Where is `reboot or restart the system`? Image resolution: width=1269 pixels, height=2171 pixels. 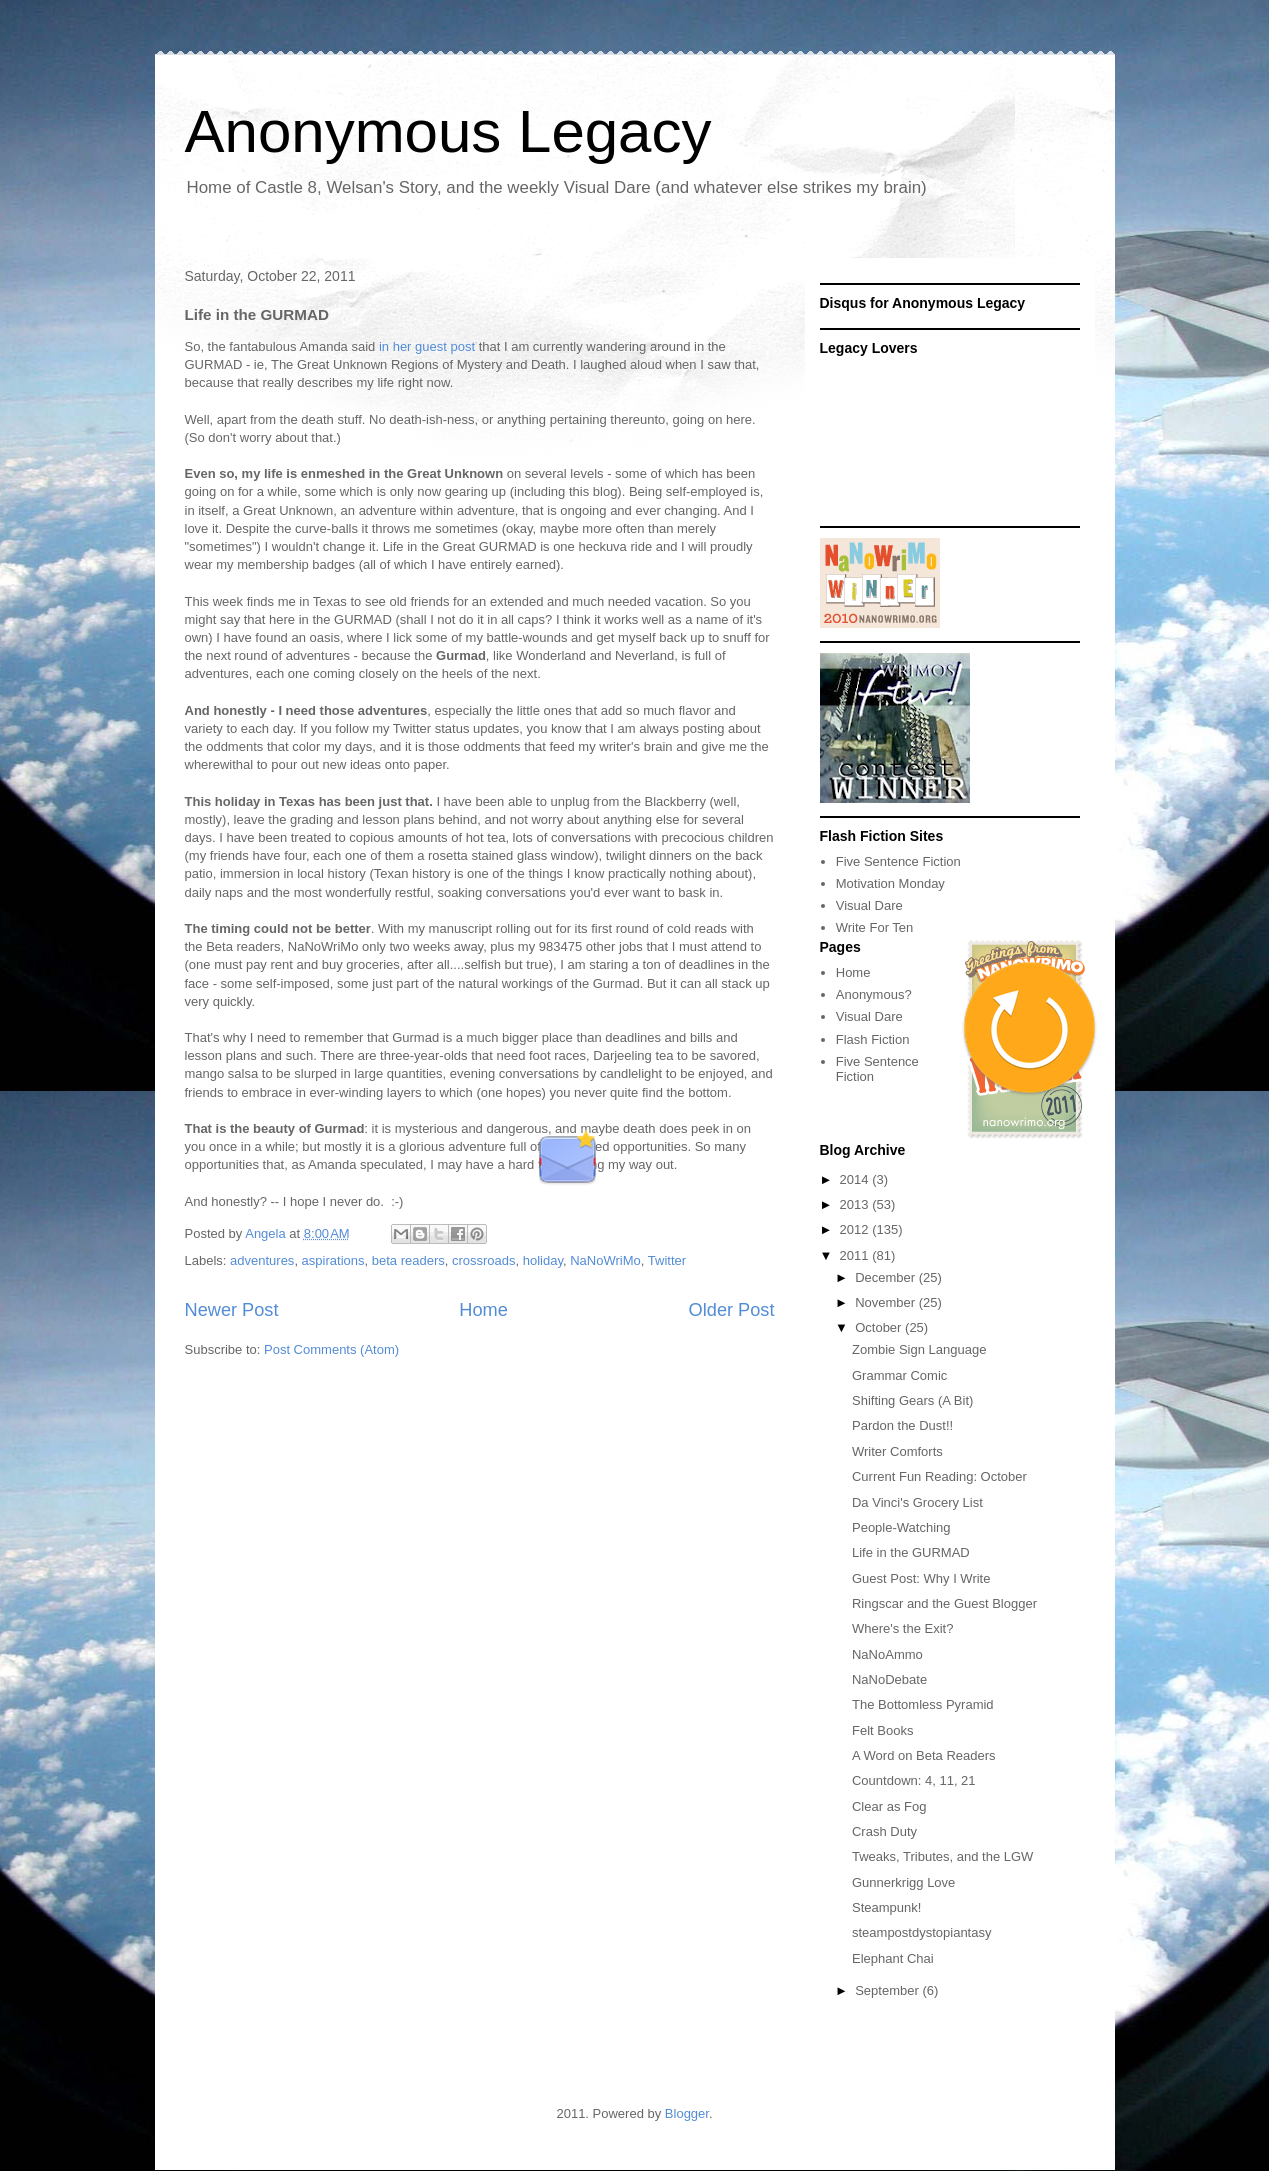 reboot or restart the system is located at coordinates (1029, 1027).